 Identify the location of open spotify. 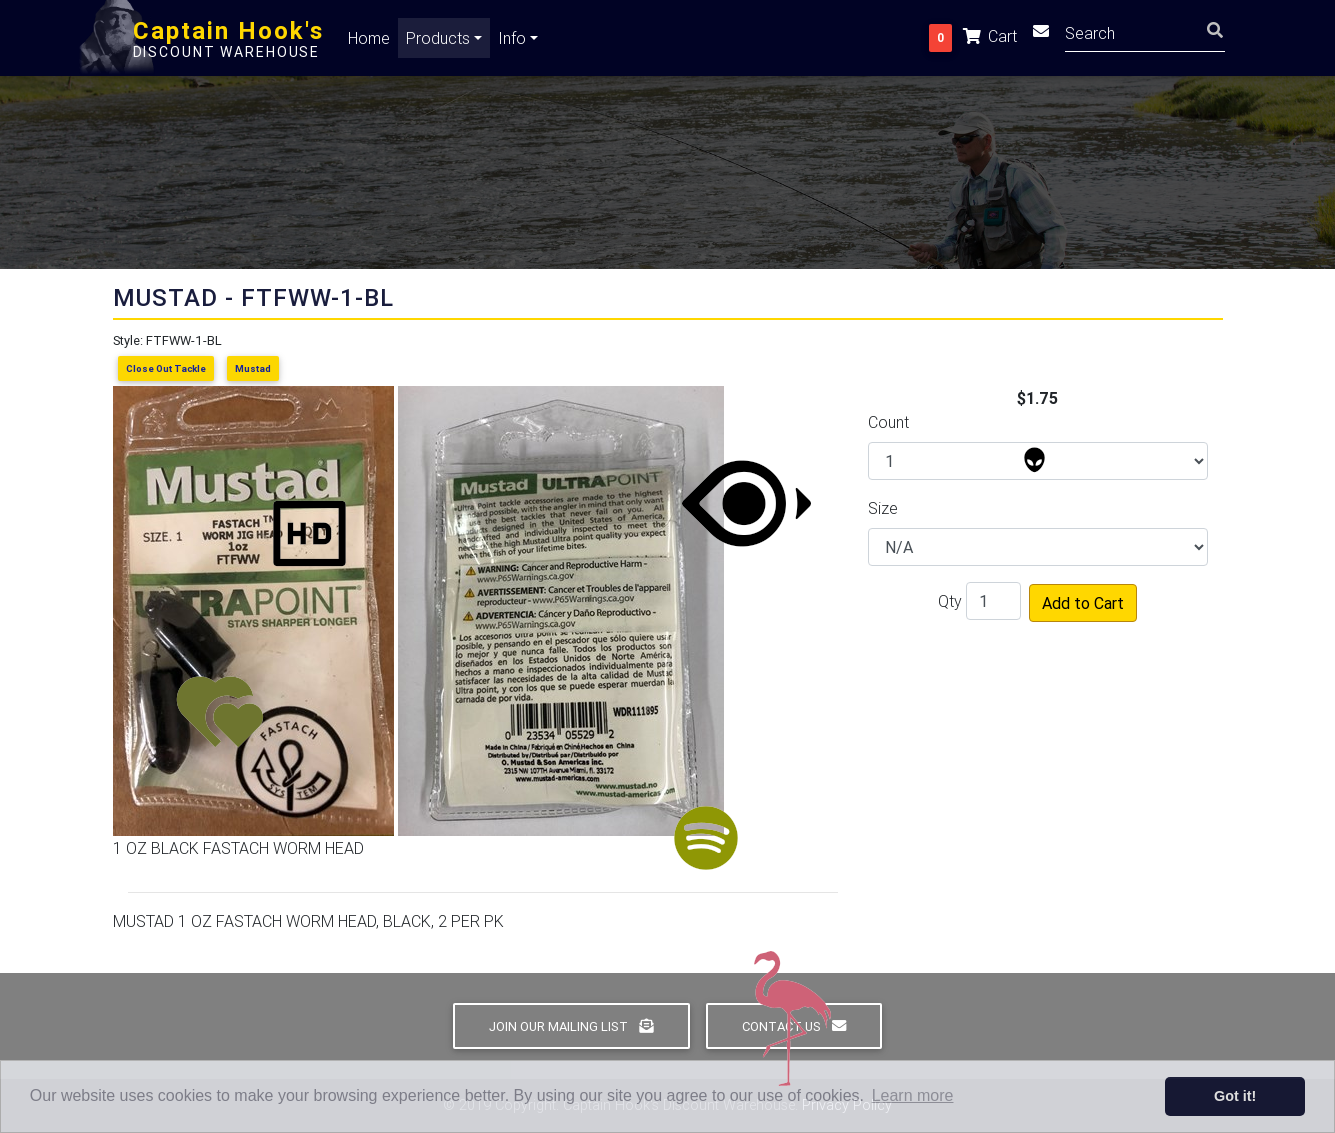
(706, 838).